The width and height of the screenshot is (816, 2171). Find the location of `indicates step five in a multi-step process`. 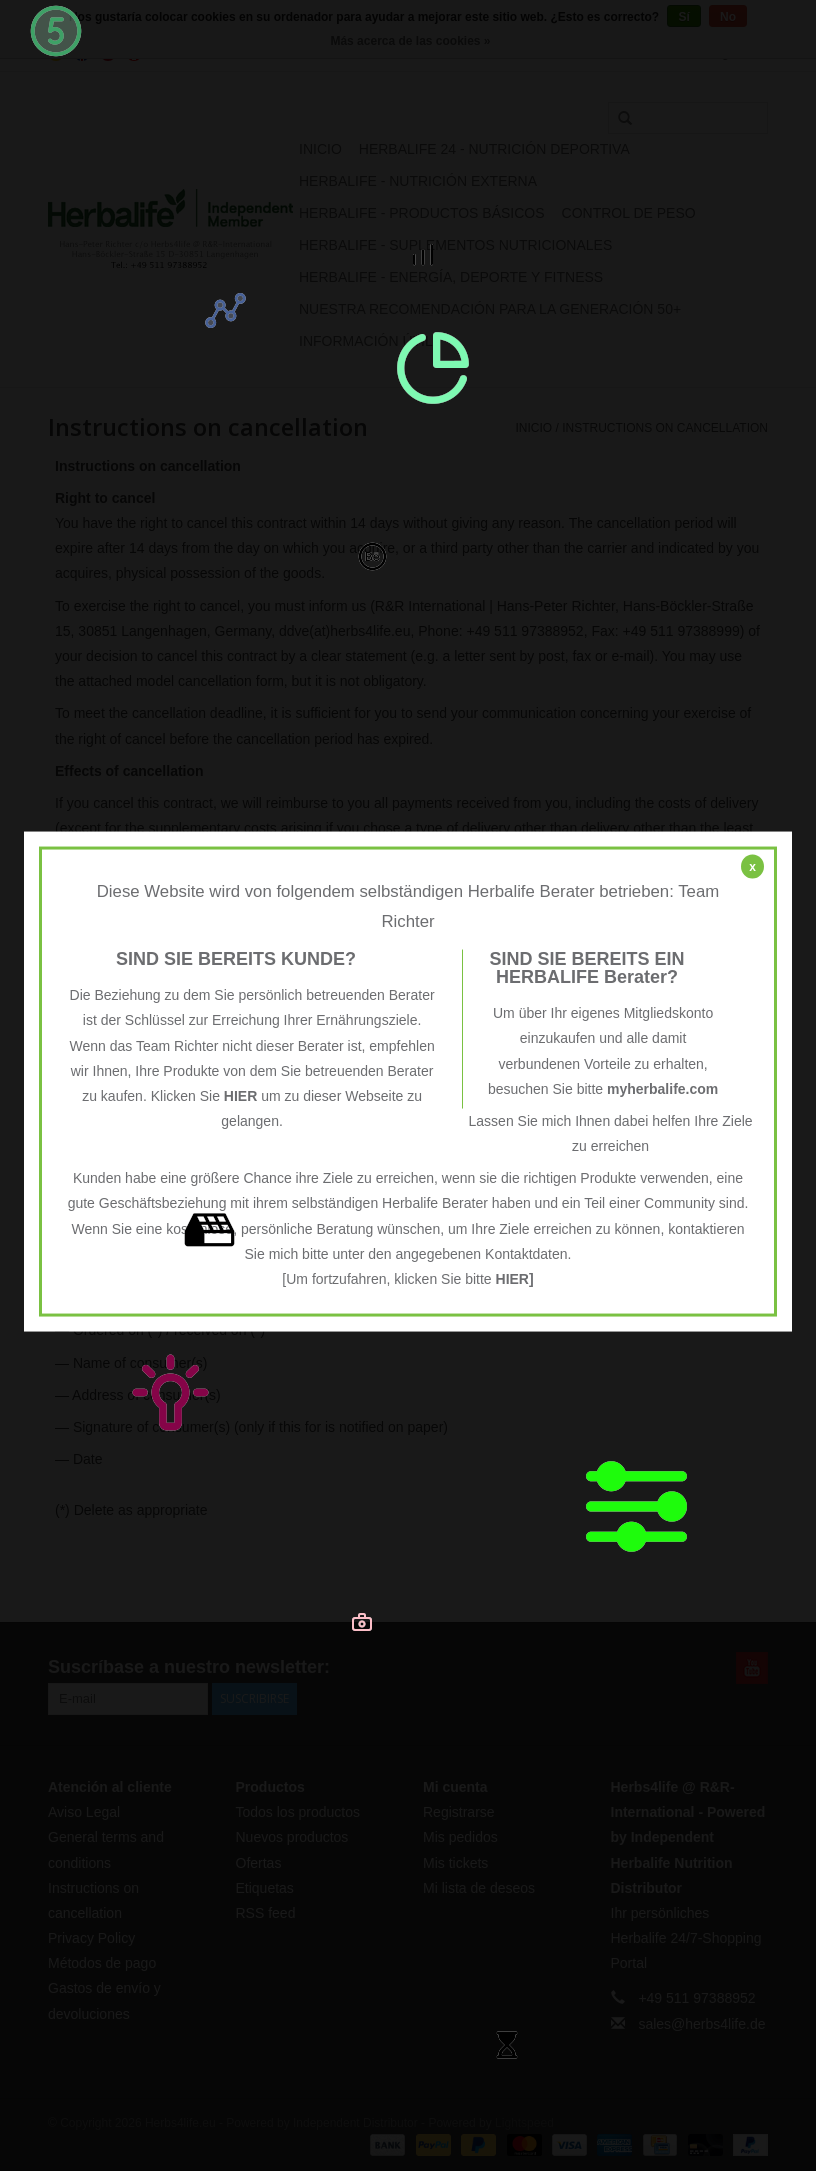

indicates step five in a multi-step process is located at coordinates (56, 31).